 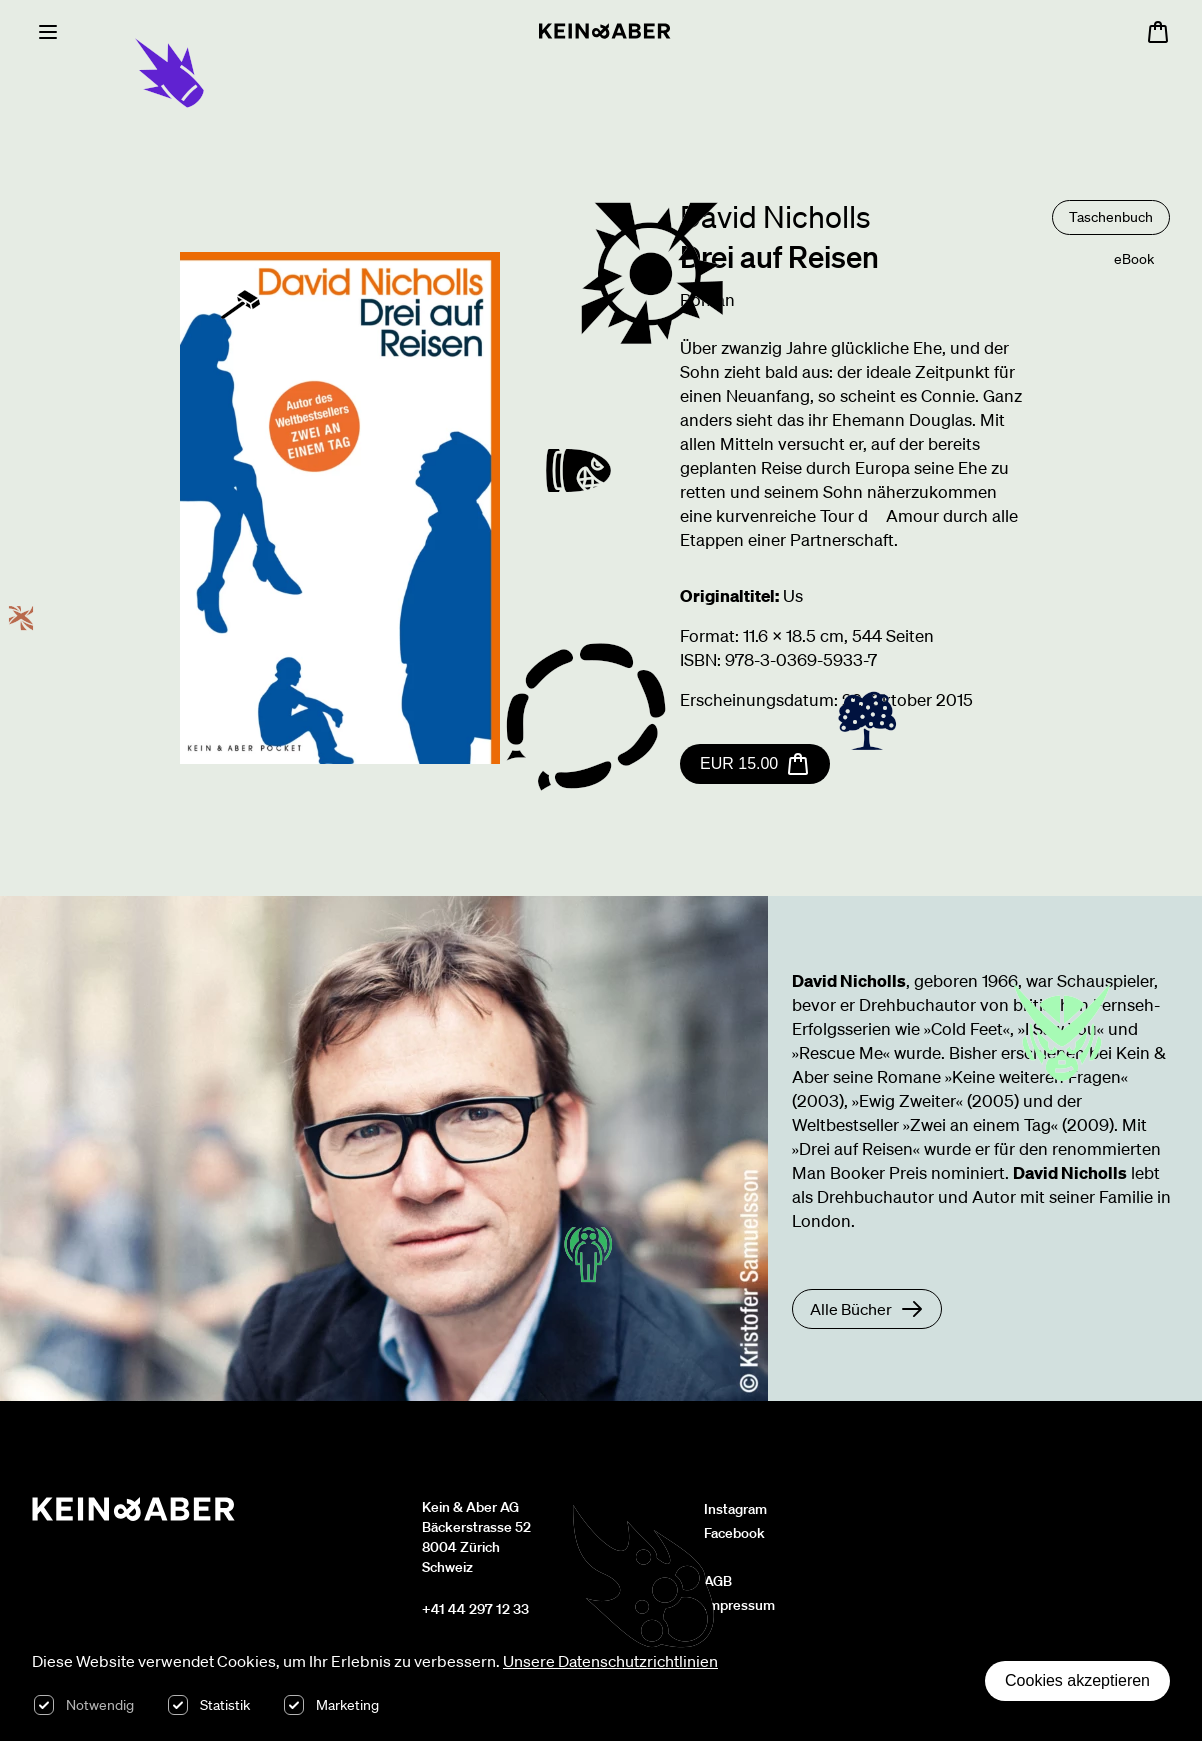 What do you see at coordinates (169, 73) in the screenshot?
I see `indicates influence or social impact` at bounding box center [169, 73].